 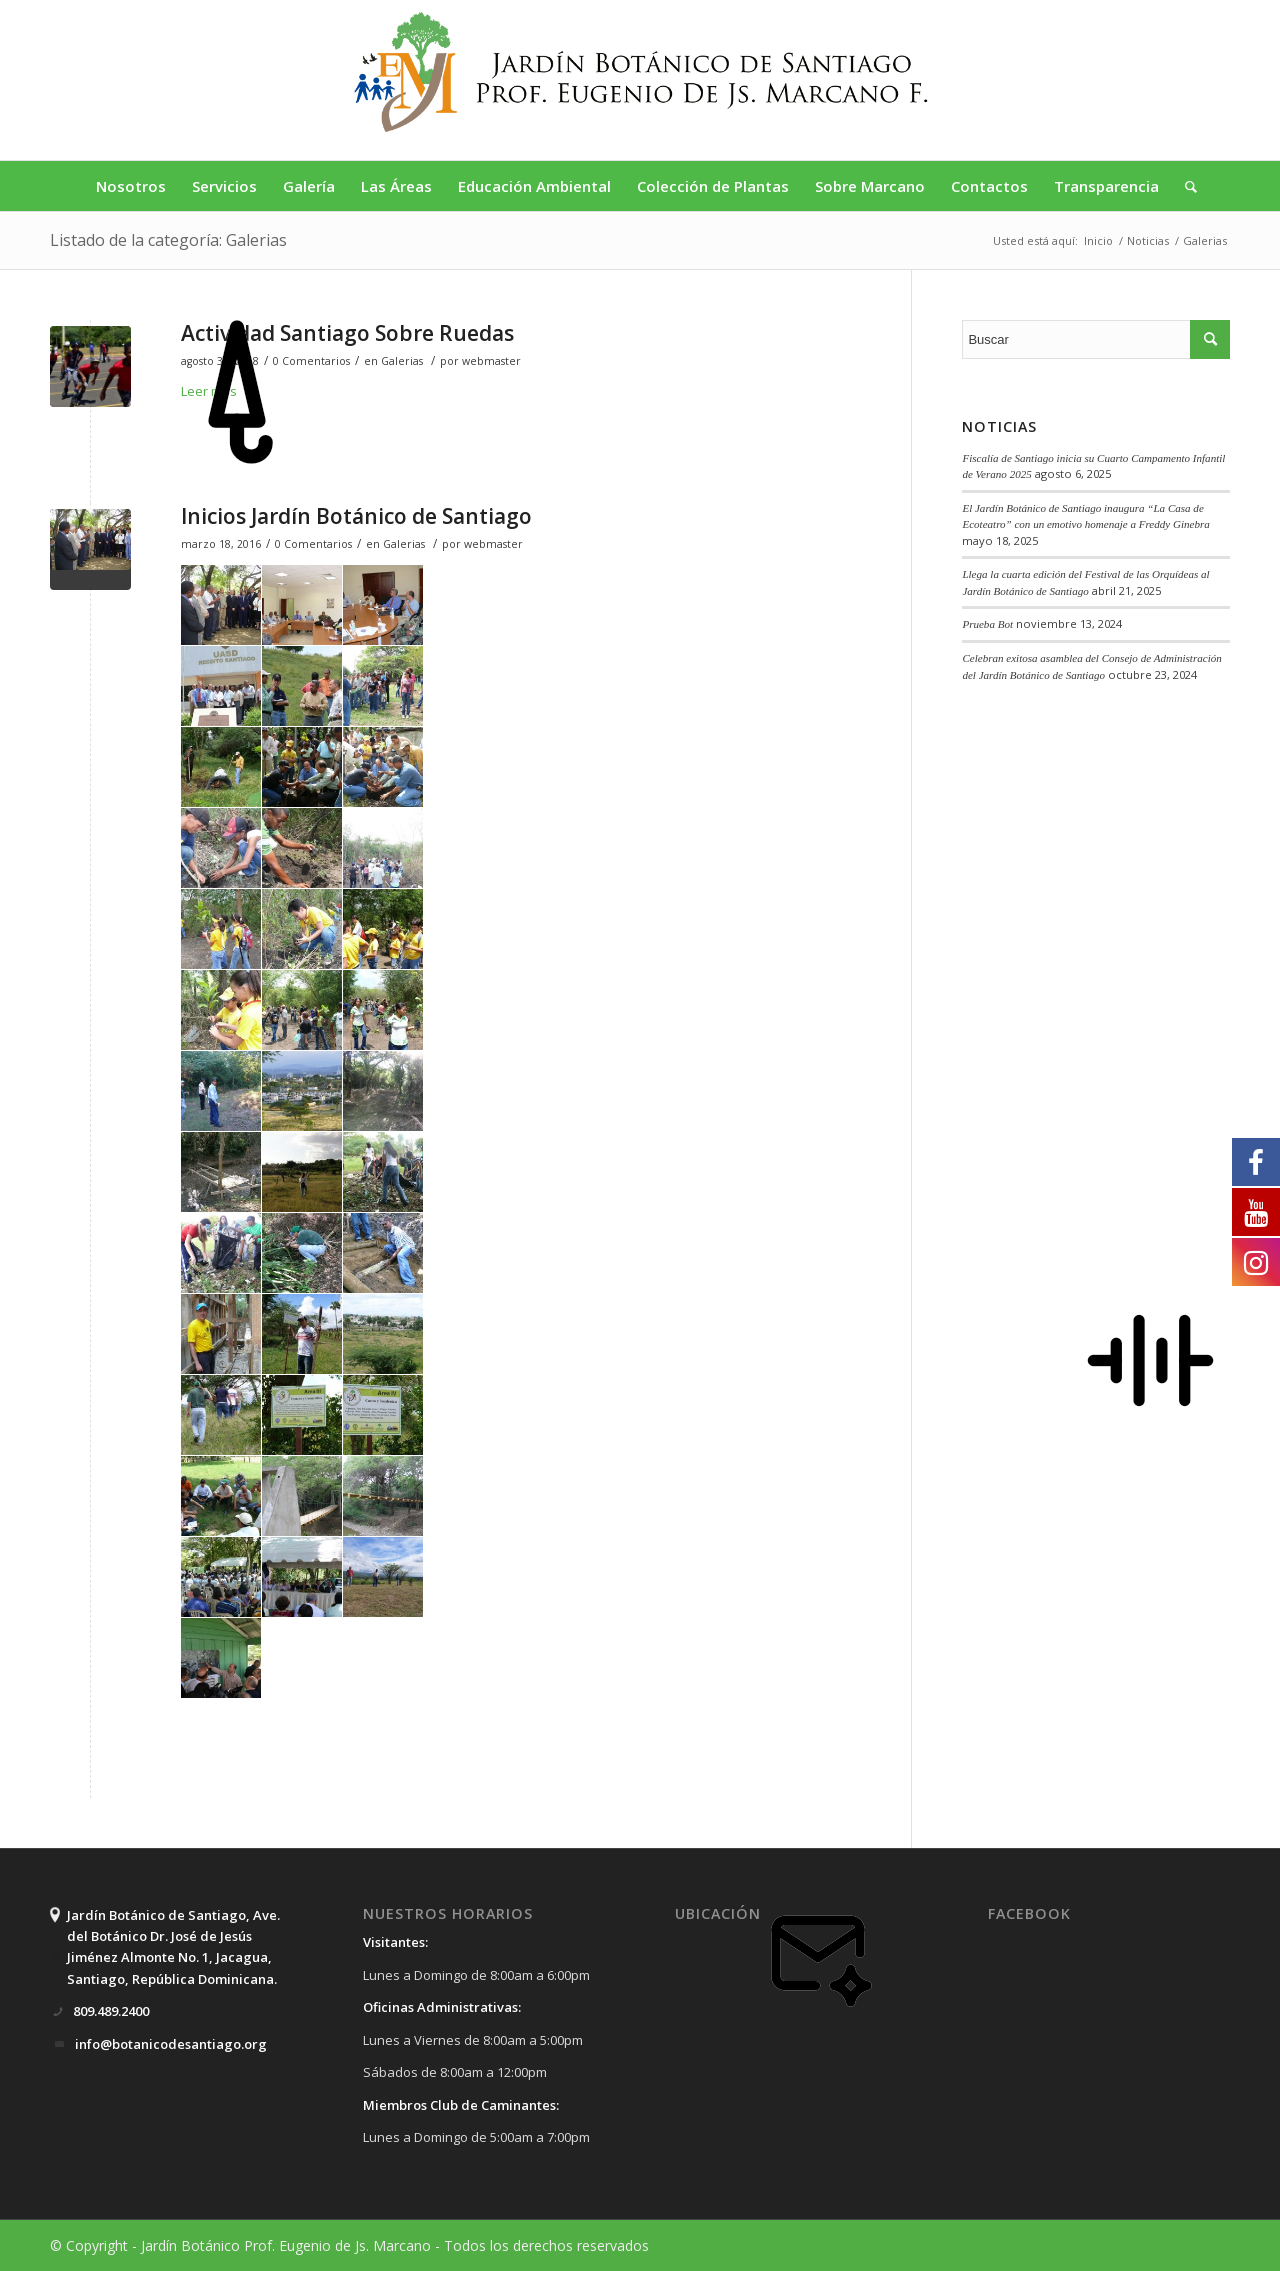 What do you see at coordinates (818, 1953) in the screenshot?
I see `AI-powered email or smart compose feature` at bounding box center [818, 1953].